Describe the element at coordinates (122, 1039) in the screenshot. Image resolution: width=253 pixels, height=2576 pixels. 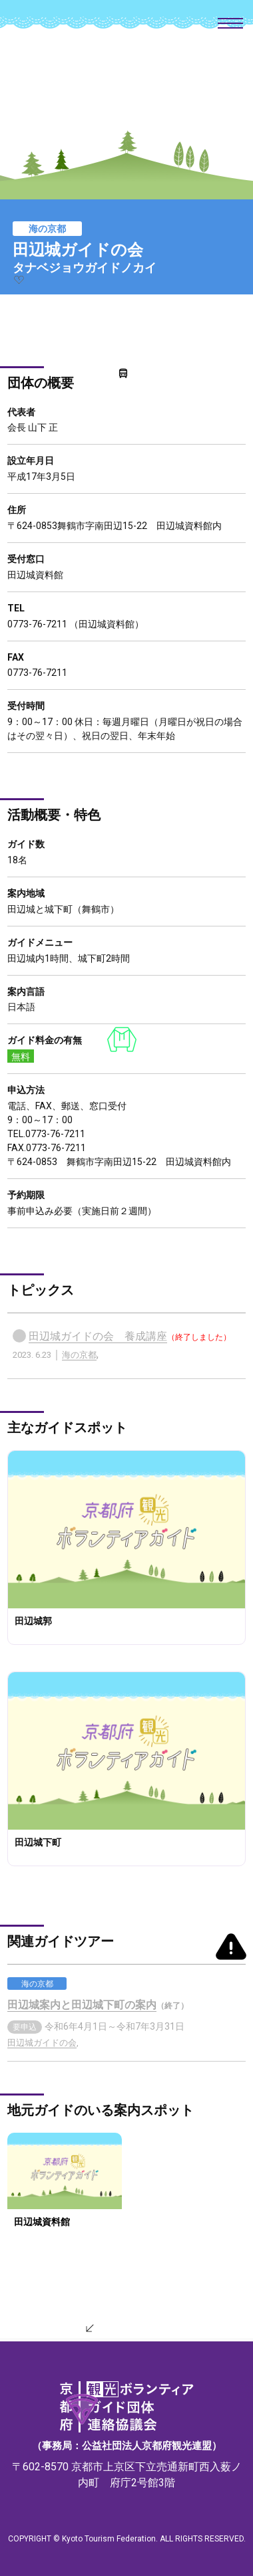
I see `browse casual or streetwear clothing` at that location.